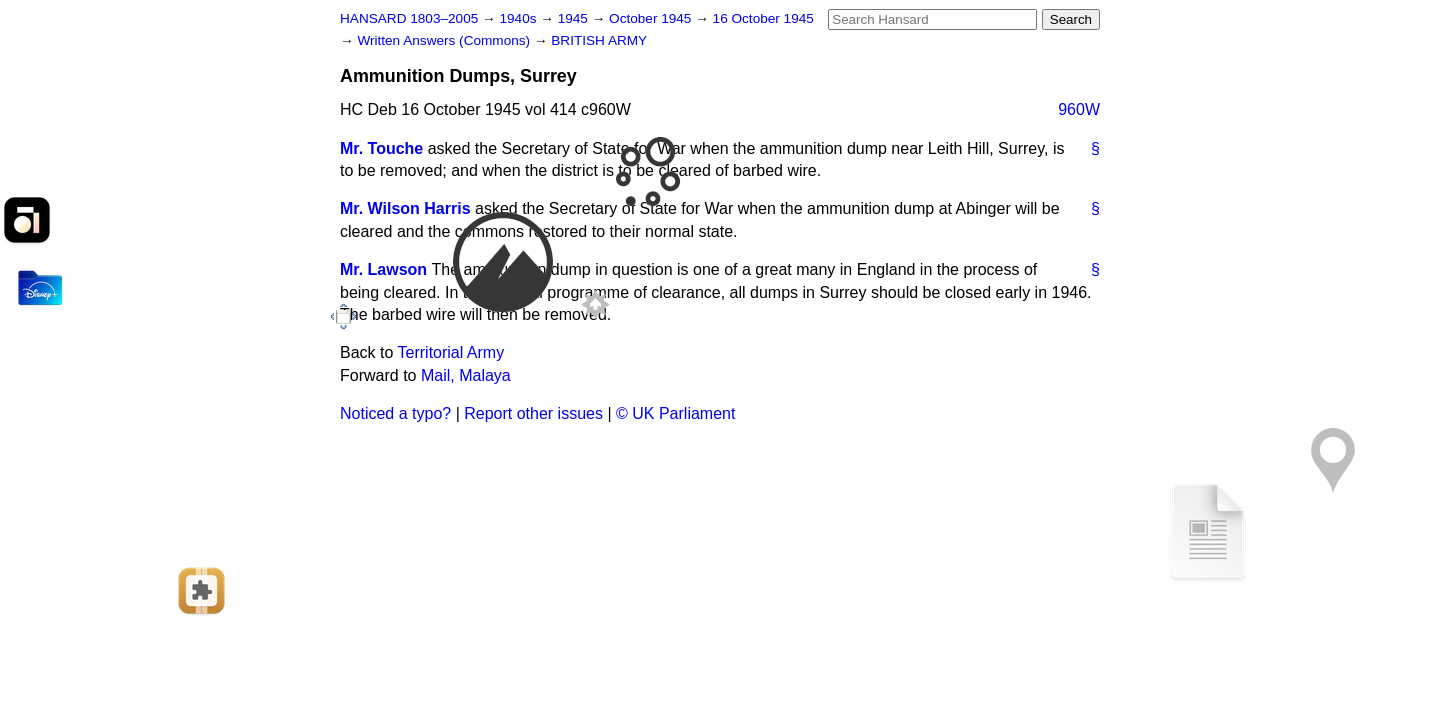  Describe the element at coordinates (201, 591) in the screenshot. I see `system add-on or plugin file` at that location.